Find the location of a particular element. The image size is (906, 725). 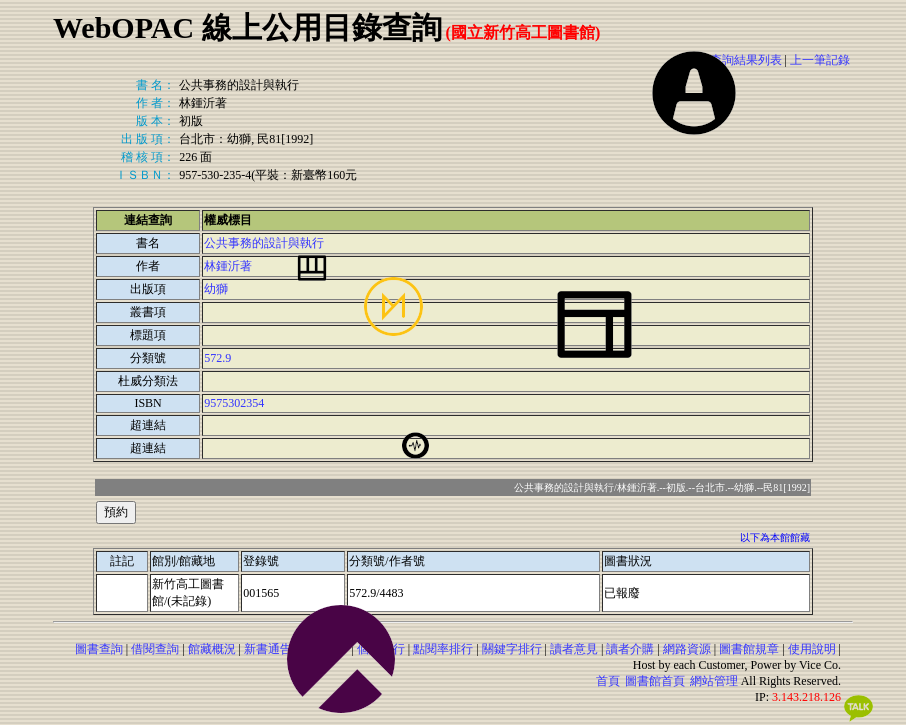

osmc media center application logo is located at coordinates (393, 306).